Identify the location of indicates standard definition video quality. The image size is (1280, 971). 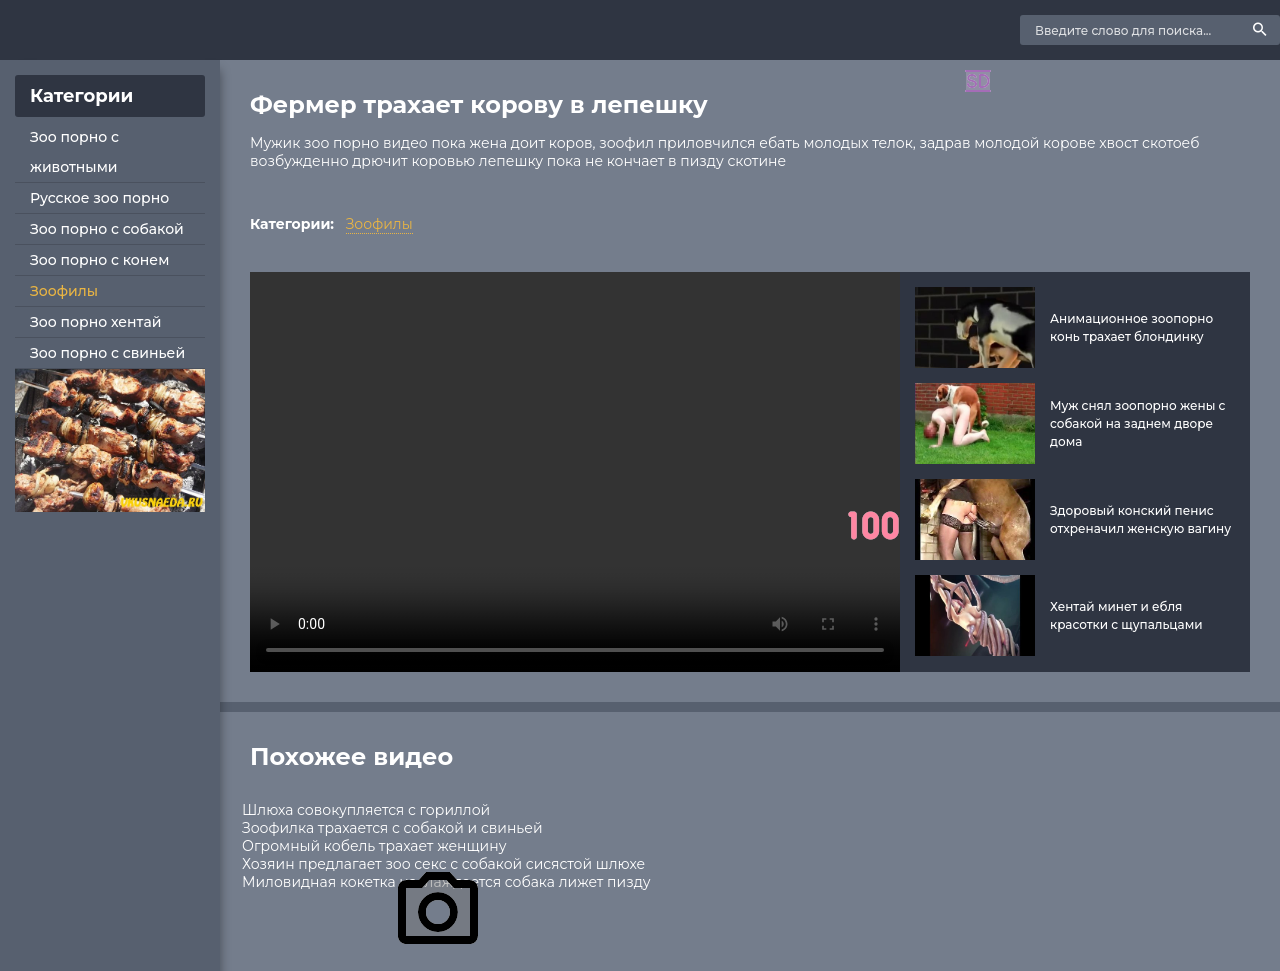
(978, 81).